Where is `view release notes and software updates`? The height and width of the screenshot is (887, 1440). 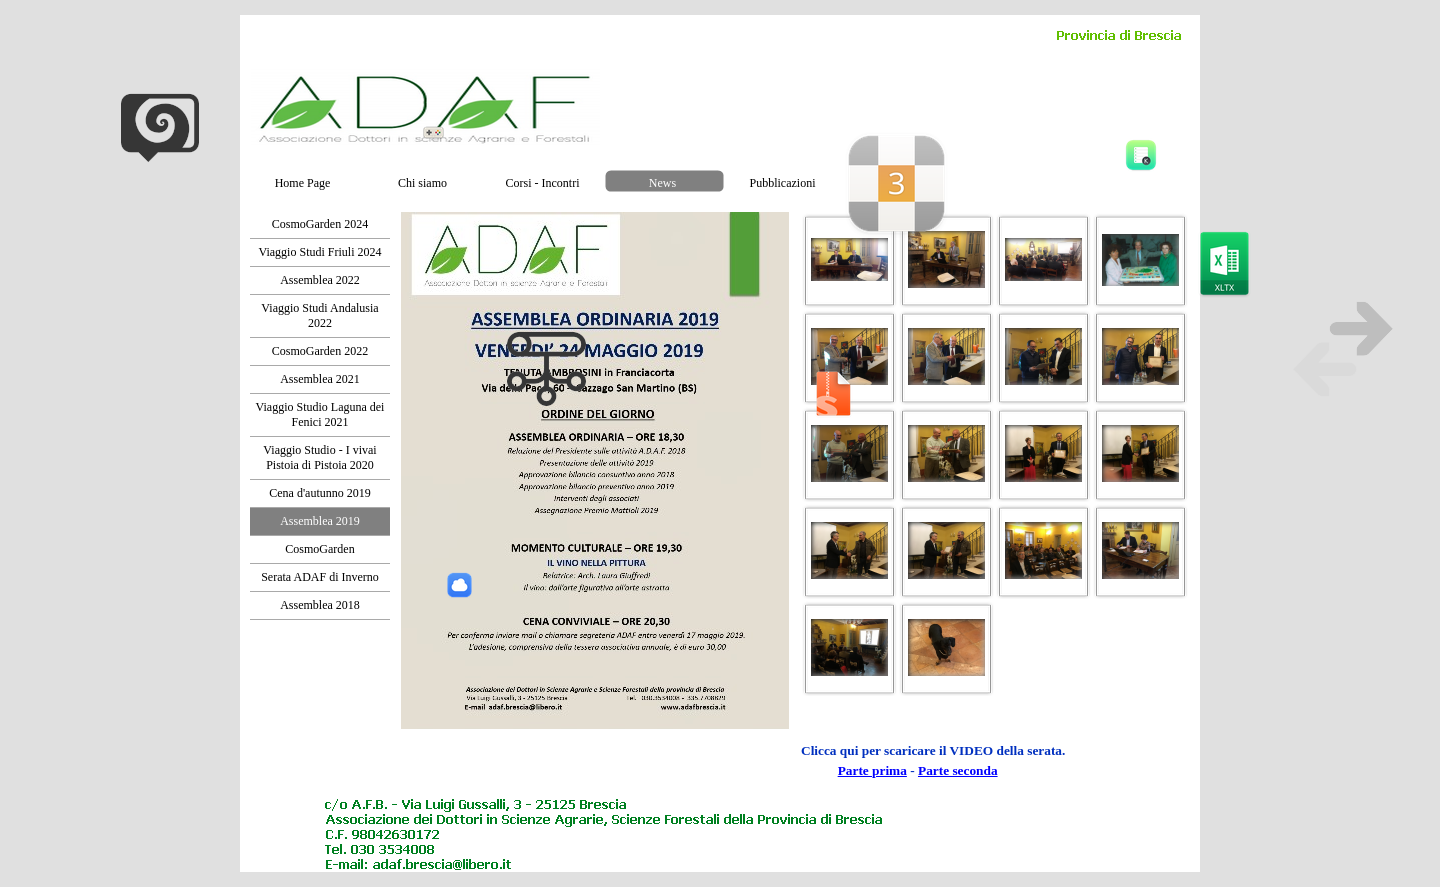
view release notes and software updates is located at coordinates (1141, 155).